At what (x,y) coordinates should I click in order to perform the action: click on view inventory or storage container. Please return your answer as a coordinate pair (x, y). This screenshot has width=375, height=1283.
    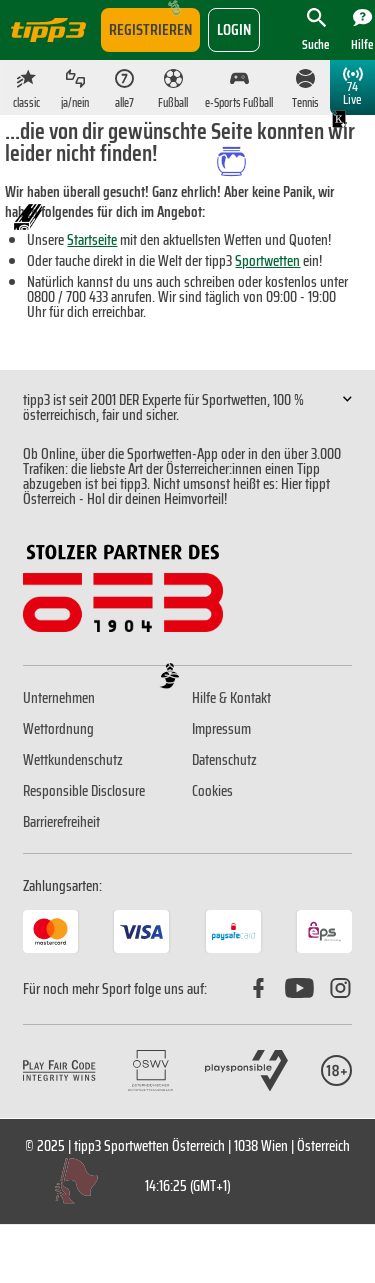
    Looking at the image, I should click on (231, 161).